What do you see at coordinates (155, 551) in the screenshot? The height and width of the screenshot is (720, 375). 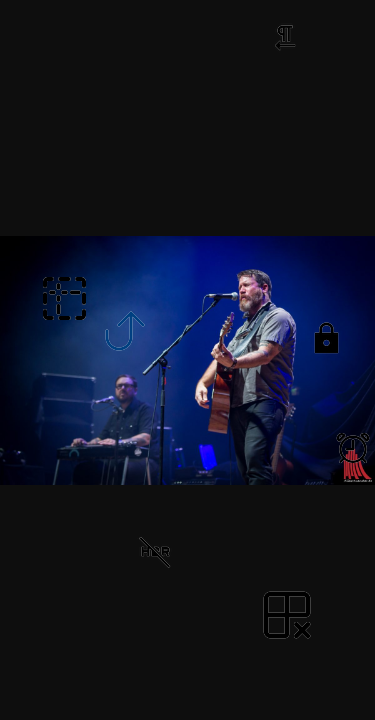 I see `disable HDR mode in camera settings` at bounding box center [155, 551].